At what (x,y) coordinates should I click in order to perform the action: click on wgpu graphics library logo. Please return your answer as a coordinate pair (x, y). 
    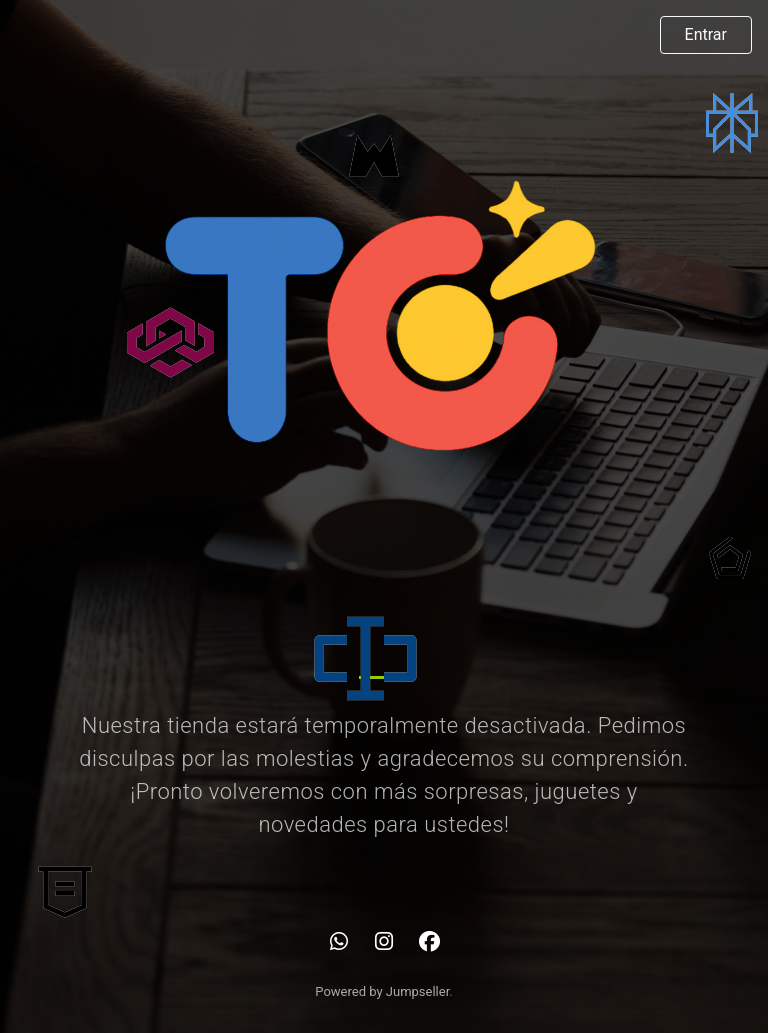
    Looking at the image, I should click on (374, 156).